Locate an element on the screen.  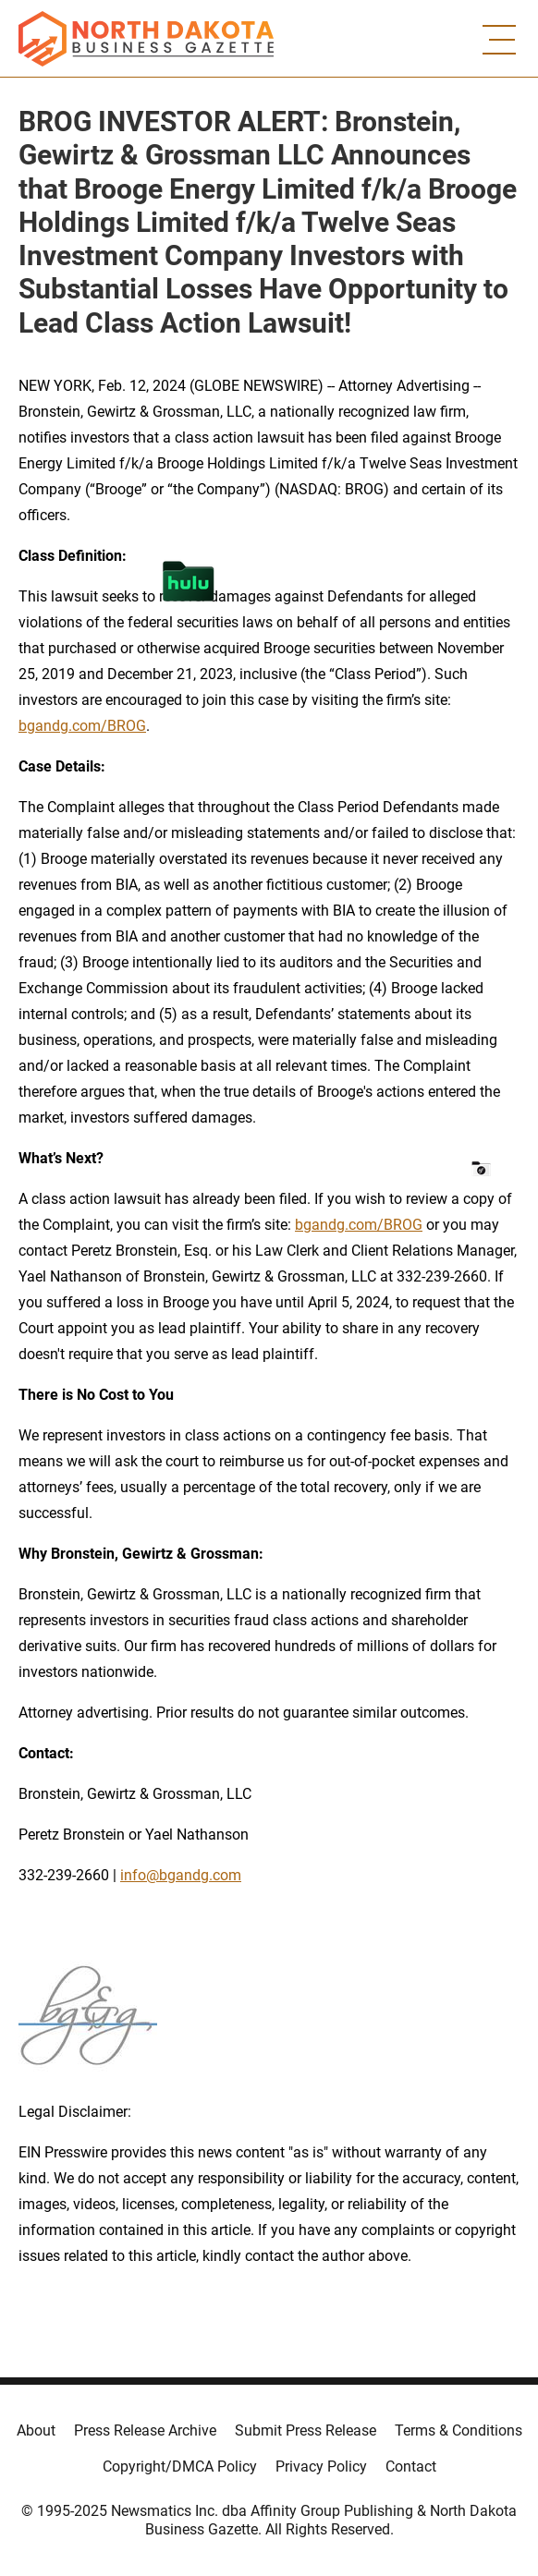
open symfony project folder is located at coordinates (481, 1169).